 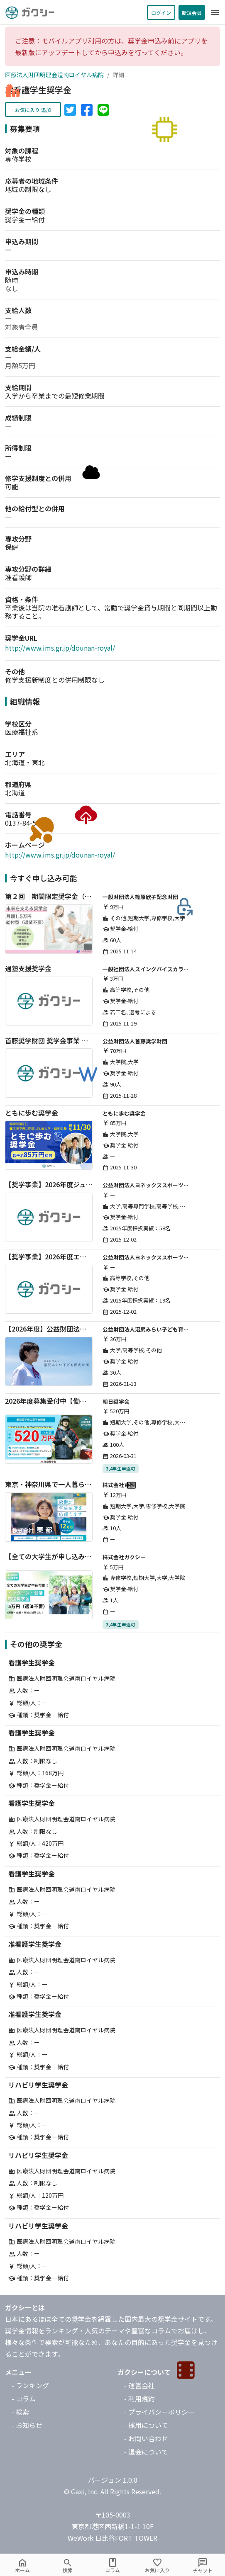 What do you see at coordinates (42, 829) in the screenshot?
I see `access ping pong or table tennis games` at bounding box center [42, 829].